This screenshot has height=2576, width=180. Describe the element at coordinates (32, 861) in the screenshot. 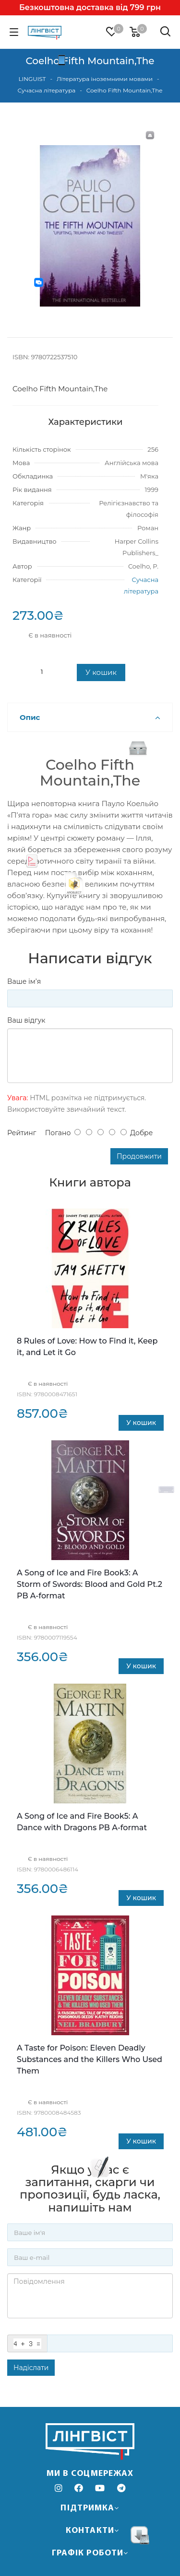

I see `open a playlist file` at that location.